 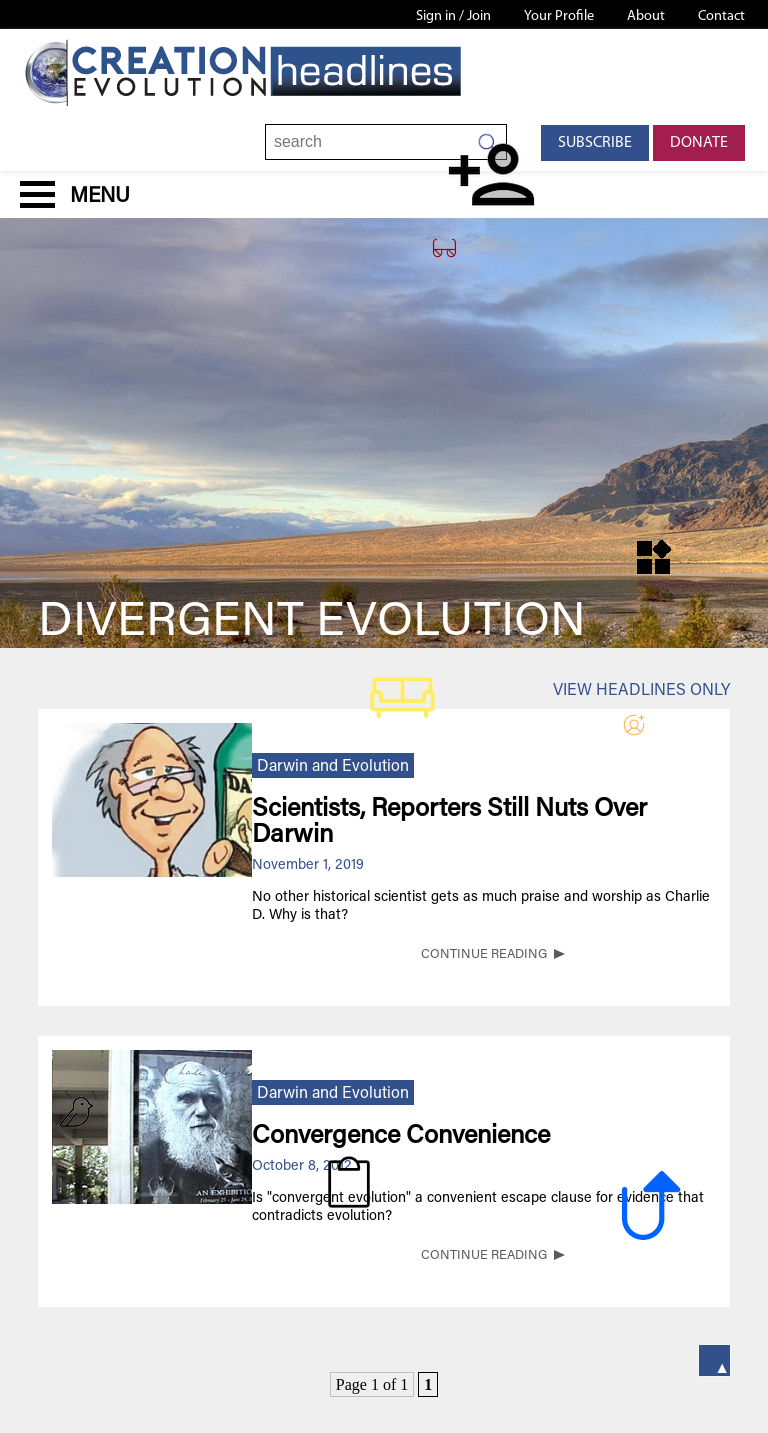 What do you see at coordinates (634, 725) in the screenshot?
I see `add a new user or contact` at bounding box center [634, 725].